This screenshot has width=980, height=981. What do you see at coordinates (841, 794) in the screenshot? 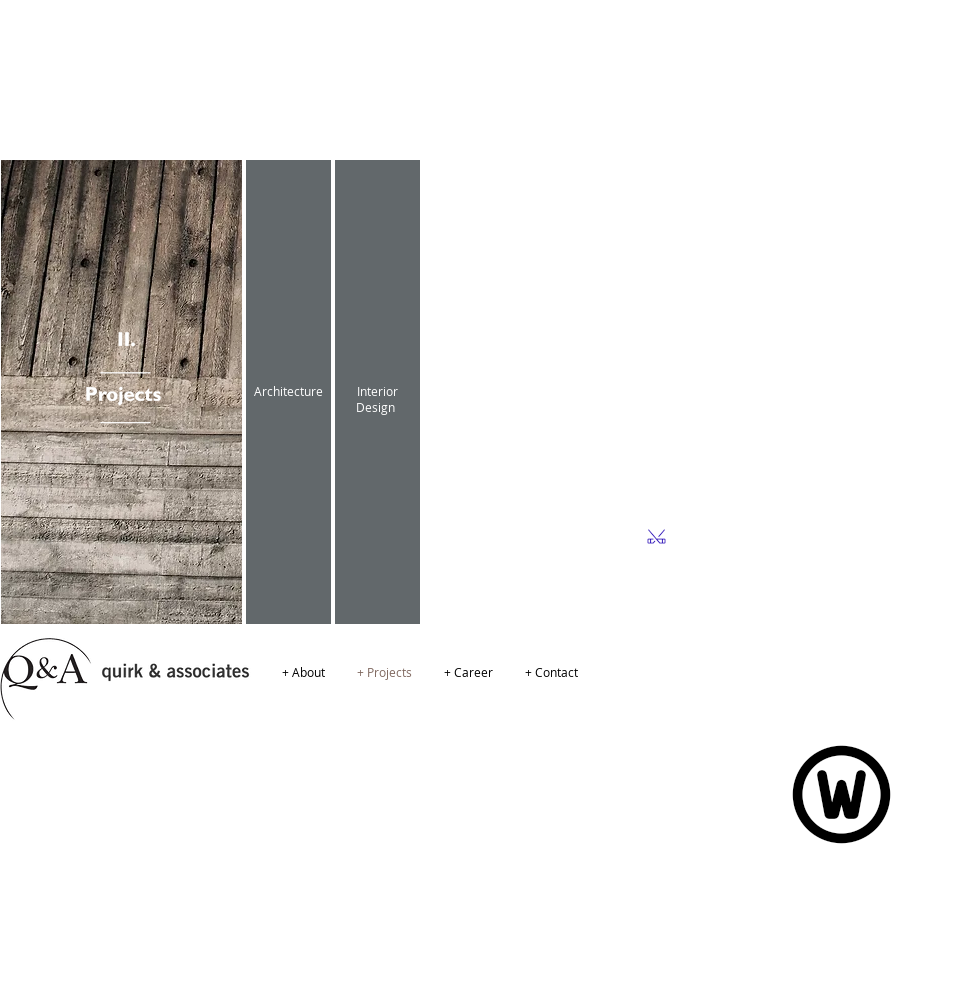
I see `laundry care symbol indicating wash dry setting` at bounding box center [841, 794].